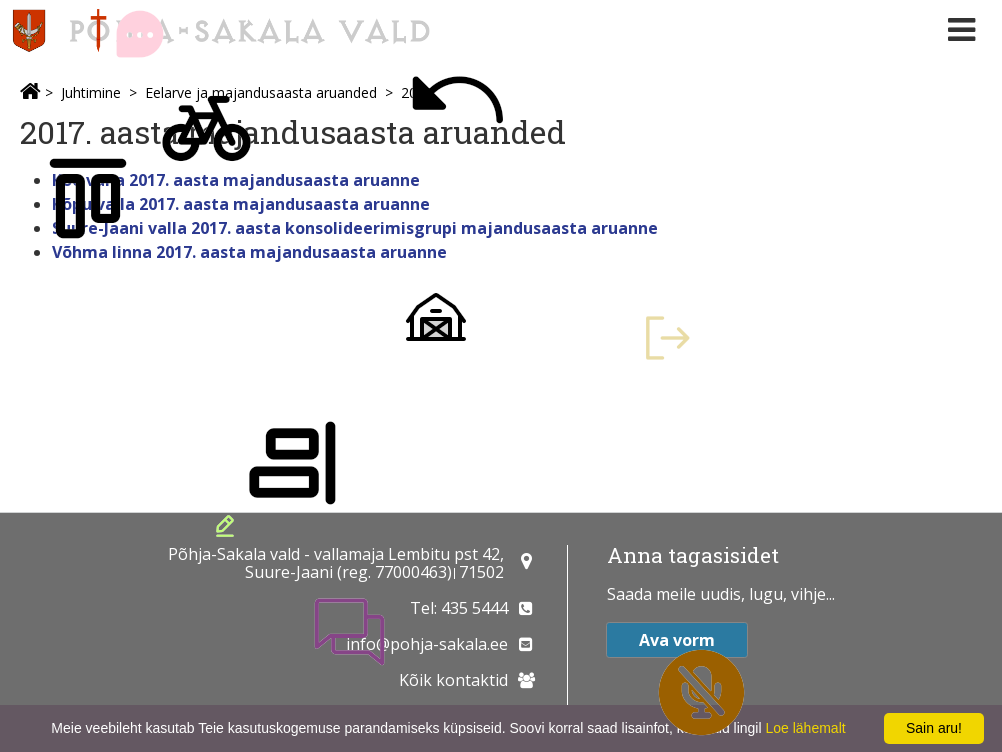 The height and width of the screenshot is (752, 1002). Describe the element at coordinates (225, 526) in the screenshot. I see `edit content or text` at that location.